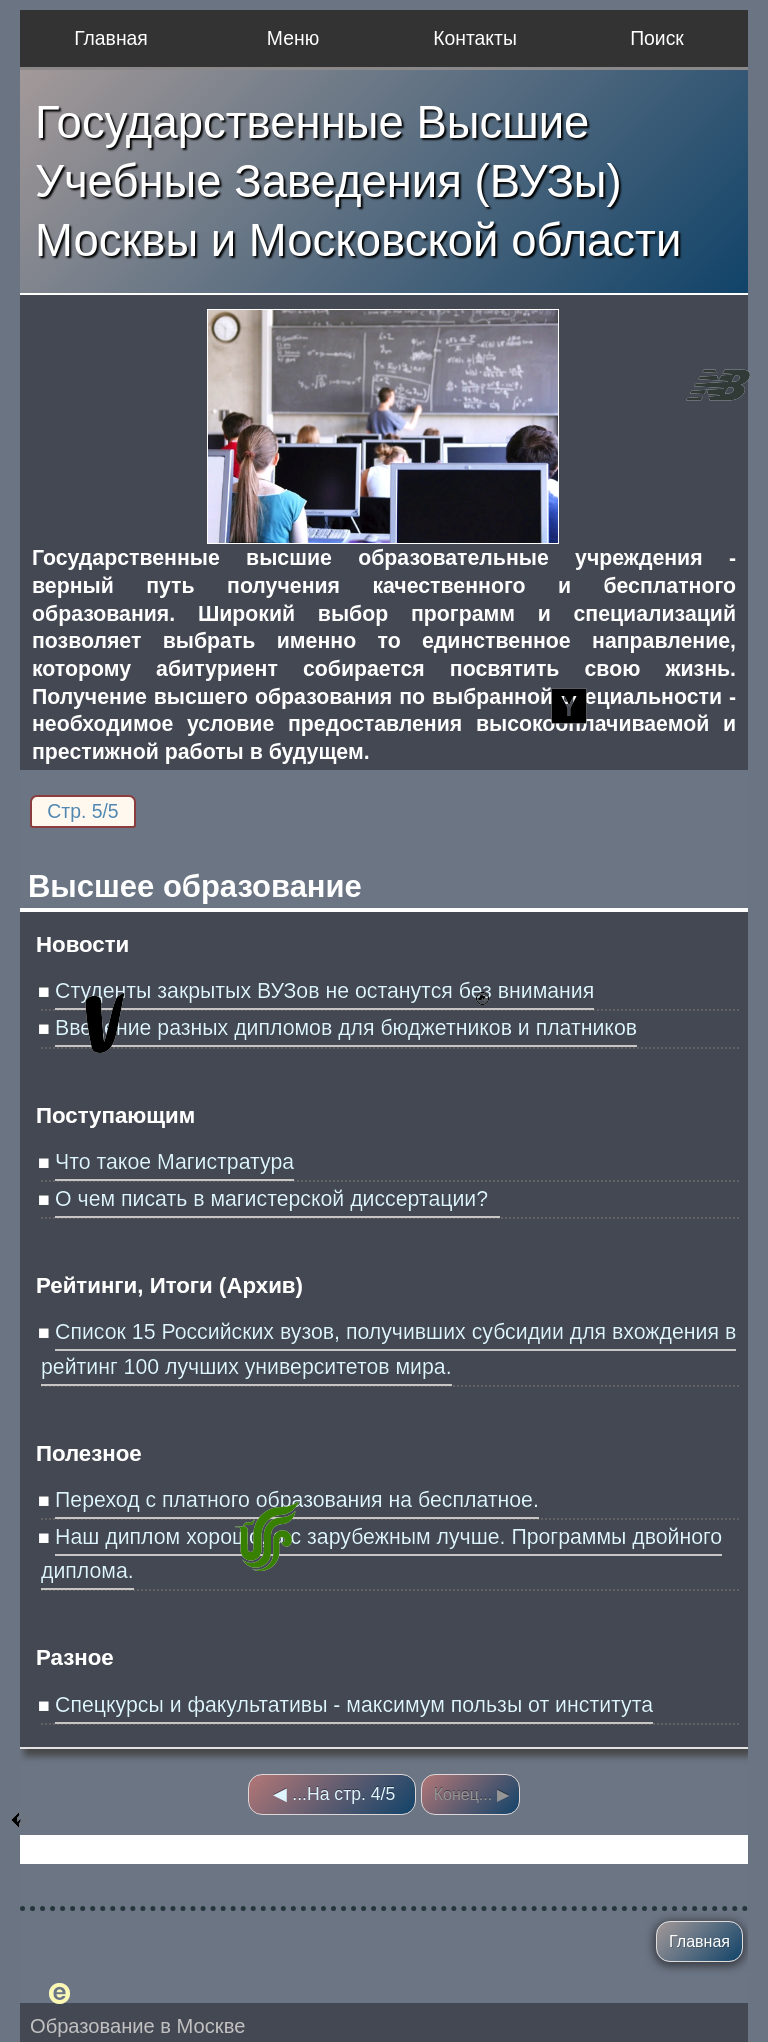 The height and width of the screenshot is (2042, 768). I want to click on Air China airline logo, so click(267, 1536).